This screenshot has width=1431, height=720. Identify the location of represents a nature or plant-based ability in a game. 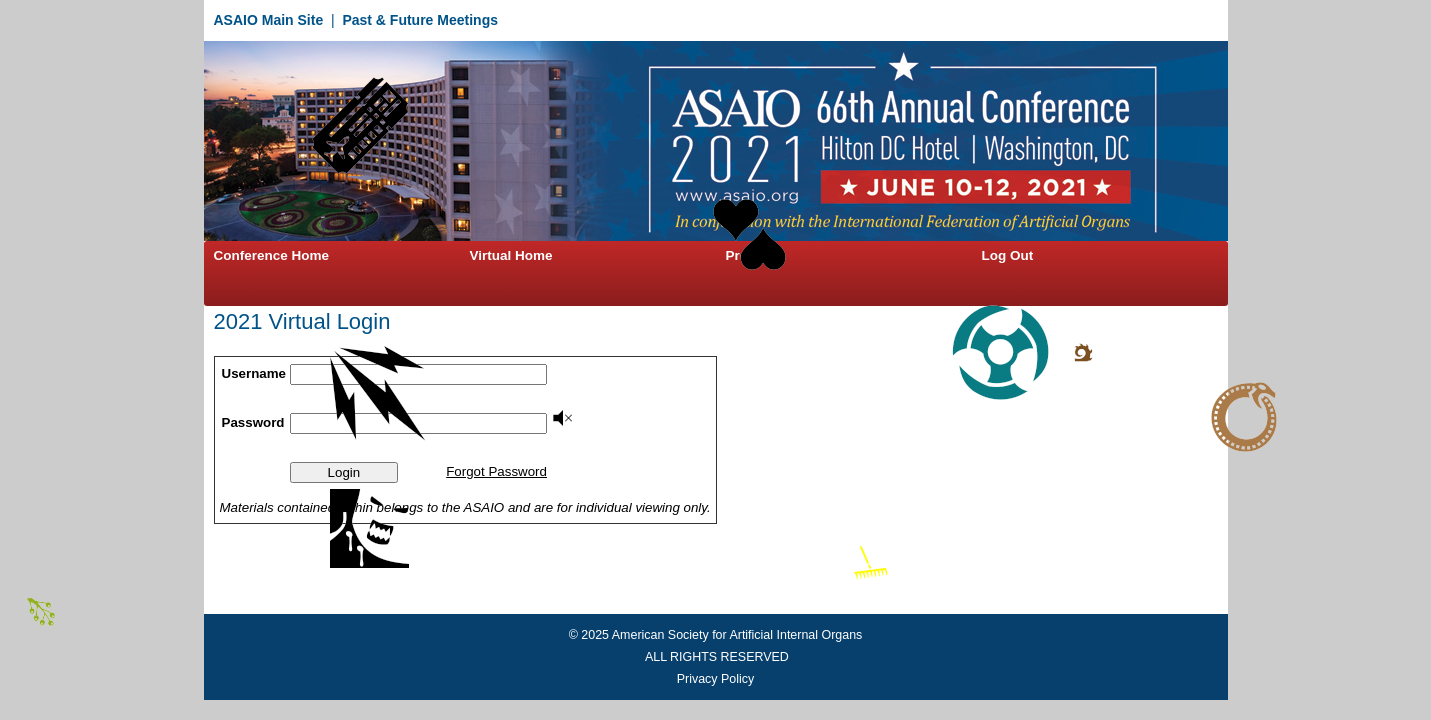
(1083, 352).